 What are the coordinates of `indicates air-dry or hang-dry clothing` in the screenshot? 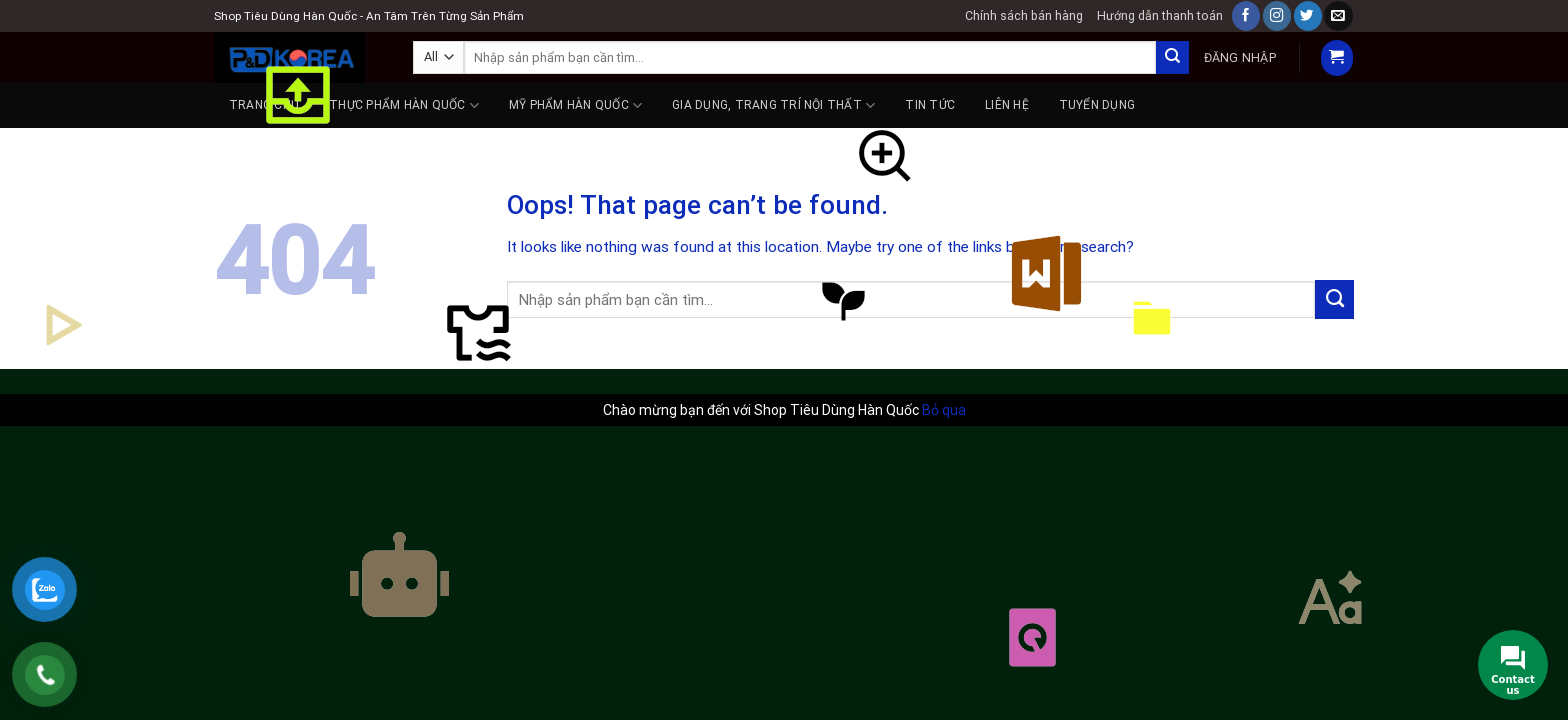 It's located at (478, 333).